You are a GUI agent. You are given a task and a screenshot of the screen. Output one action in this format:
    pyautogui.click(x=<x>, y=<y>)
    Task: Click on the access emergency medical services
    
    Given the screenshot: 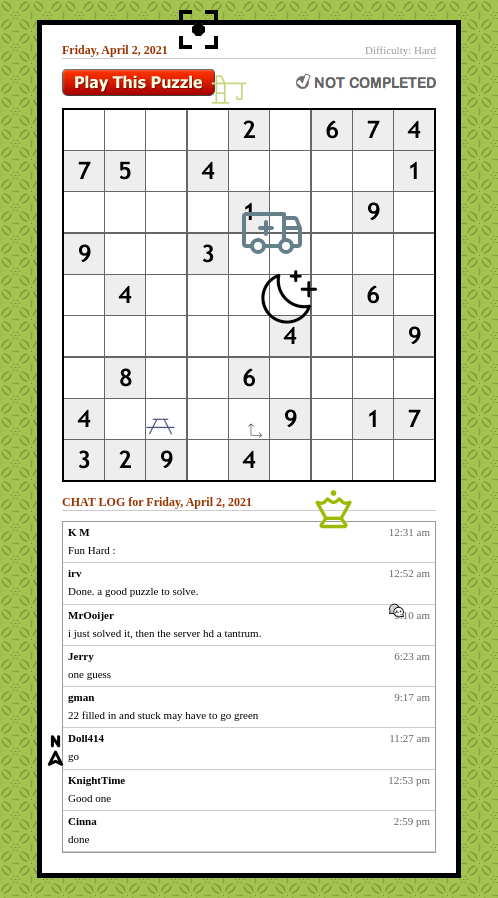 What is the action you would take?
    pyautogui.click(x=270, y=230)
    